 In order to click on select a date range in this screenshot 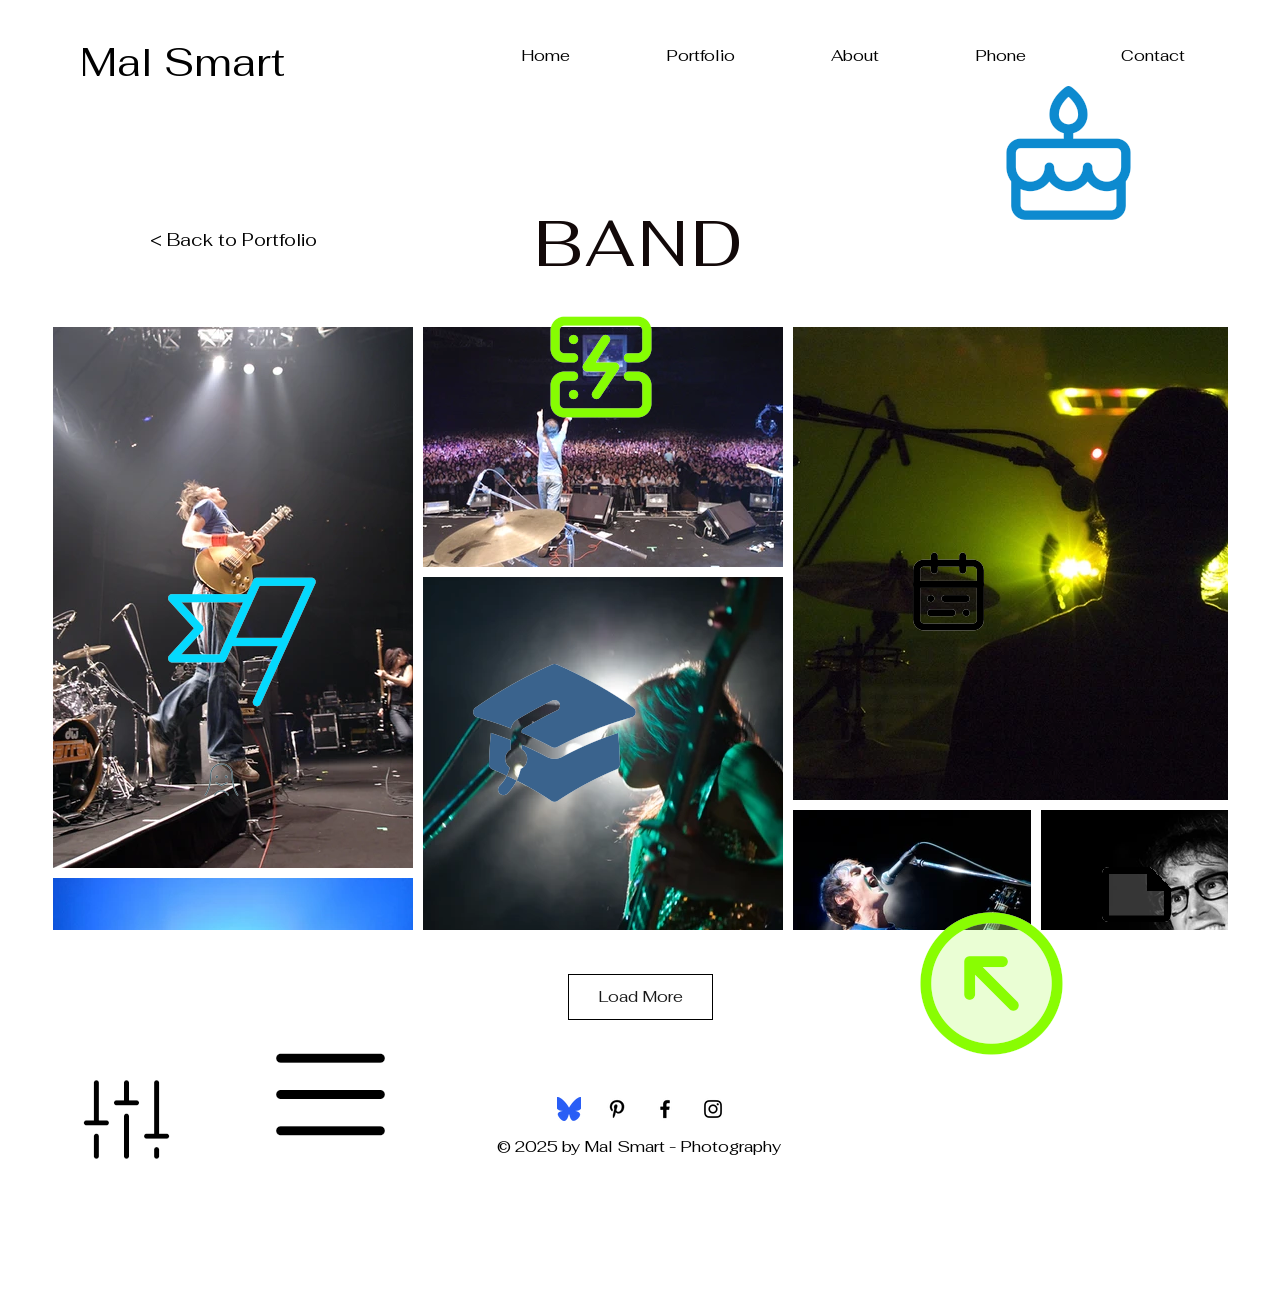, I will do `click(948, 591)`.